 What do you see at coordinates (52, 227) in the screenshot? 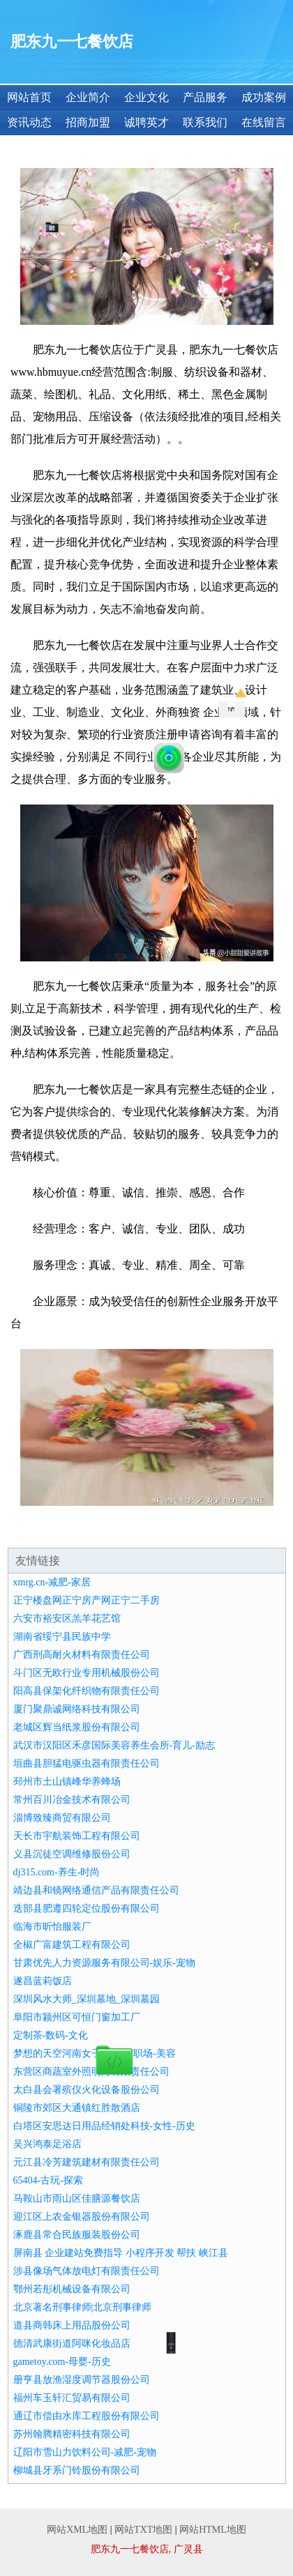
I see `open folder containing Supercell games` at bounding box center [52, 227].